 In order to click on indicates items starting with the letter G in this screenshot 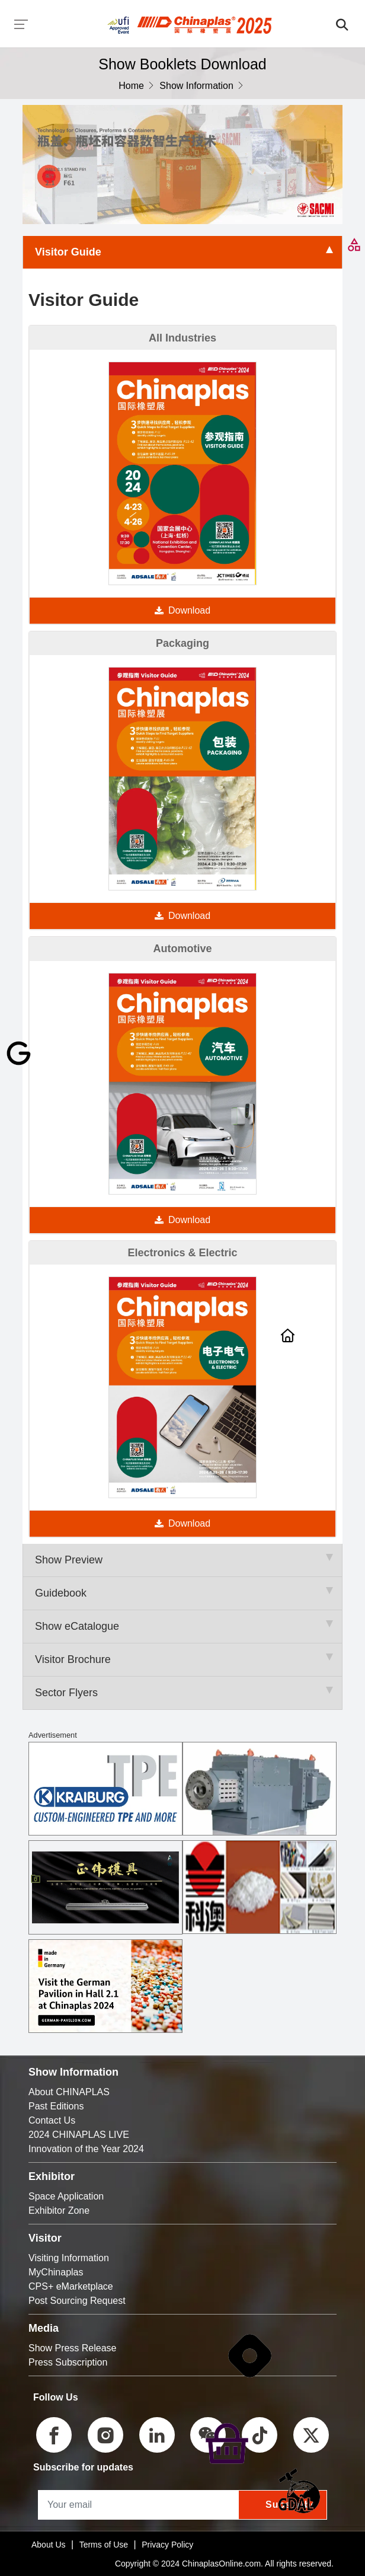, I will do `click(18, 1053)`.